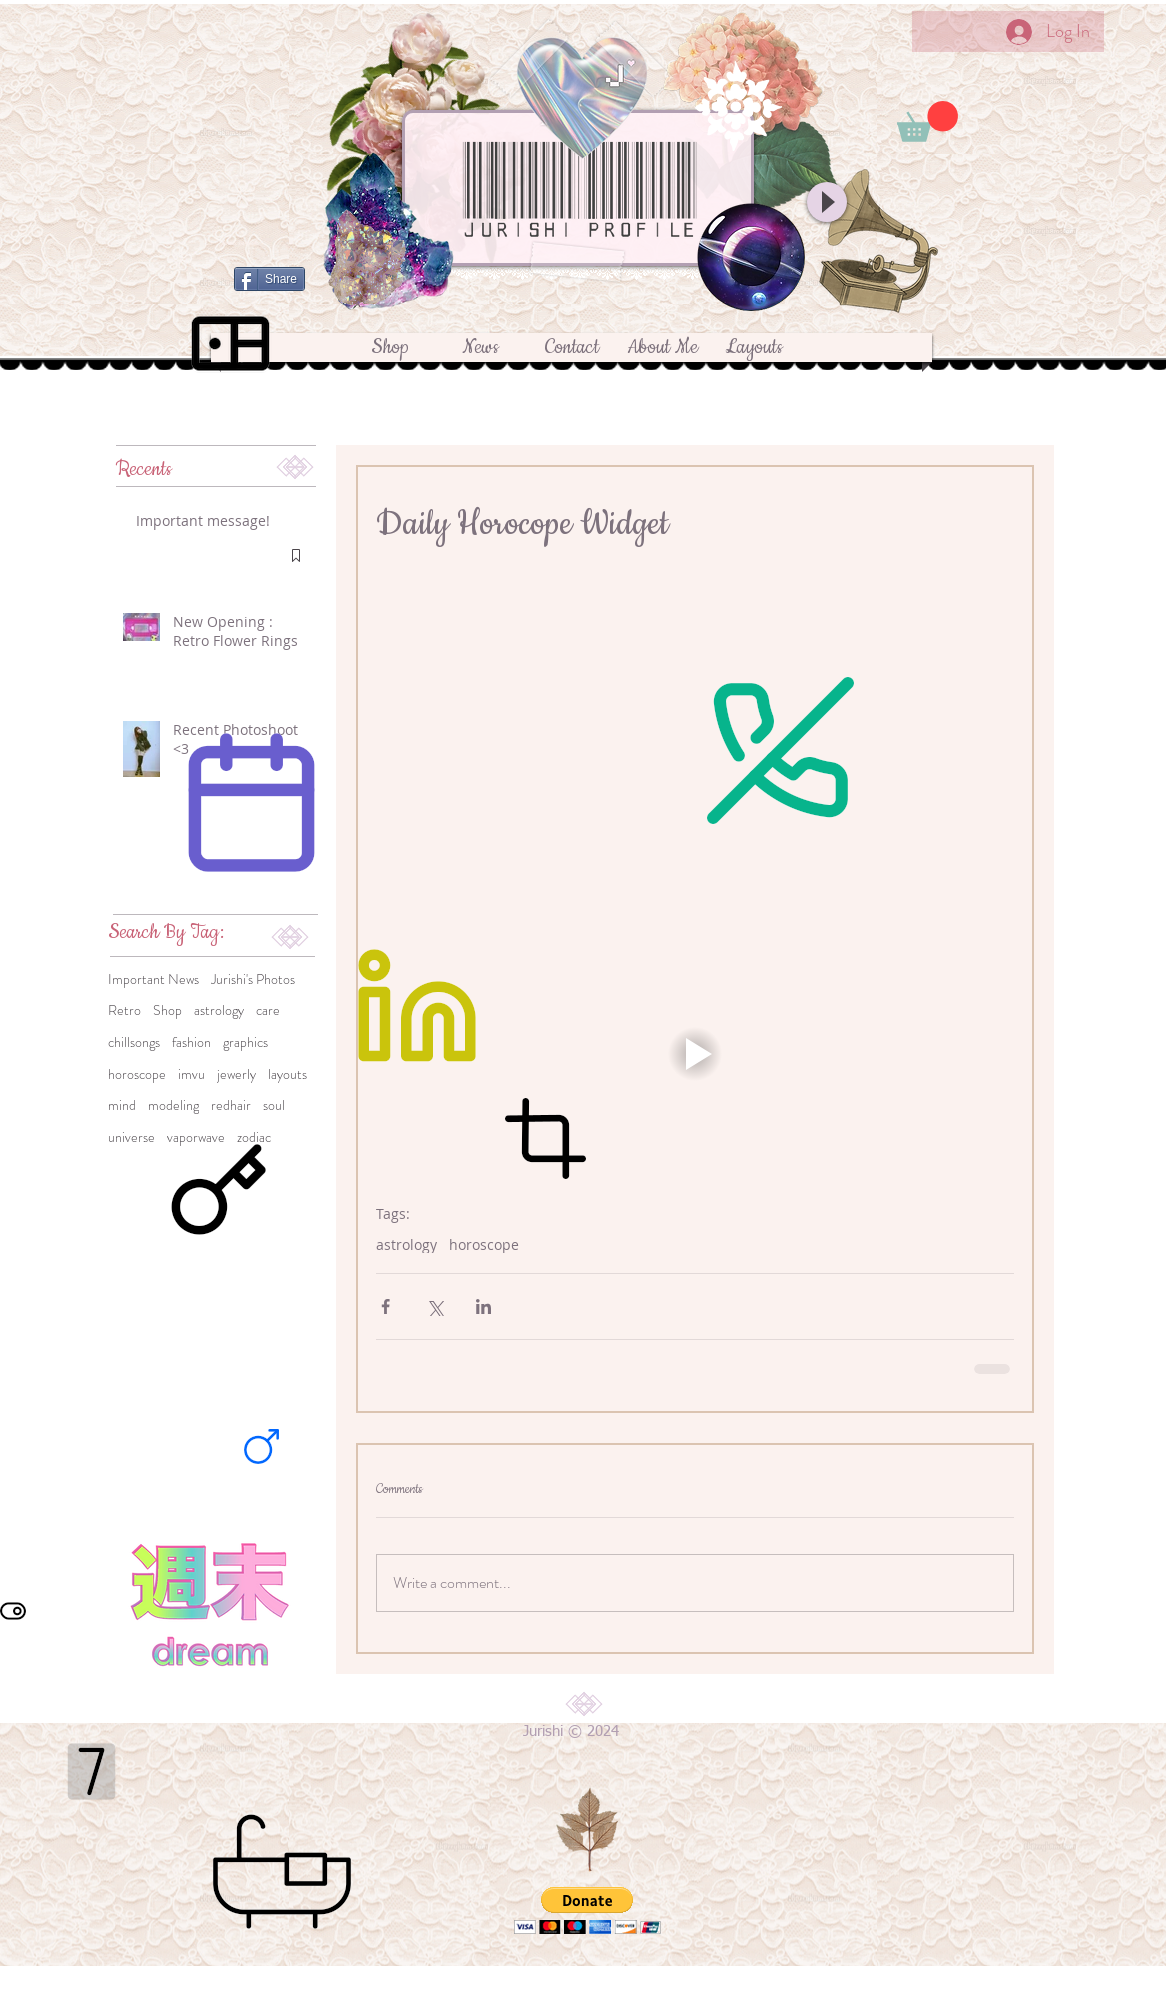  I want to click on view bathroom amenities, so click(282, 1874).